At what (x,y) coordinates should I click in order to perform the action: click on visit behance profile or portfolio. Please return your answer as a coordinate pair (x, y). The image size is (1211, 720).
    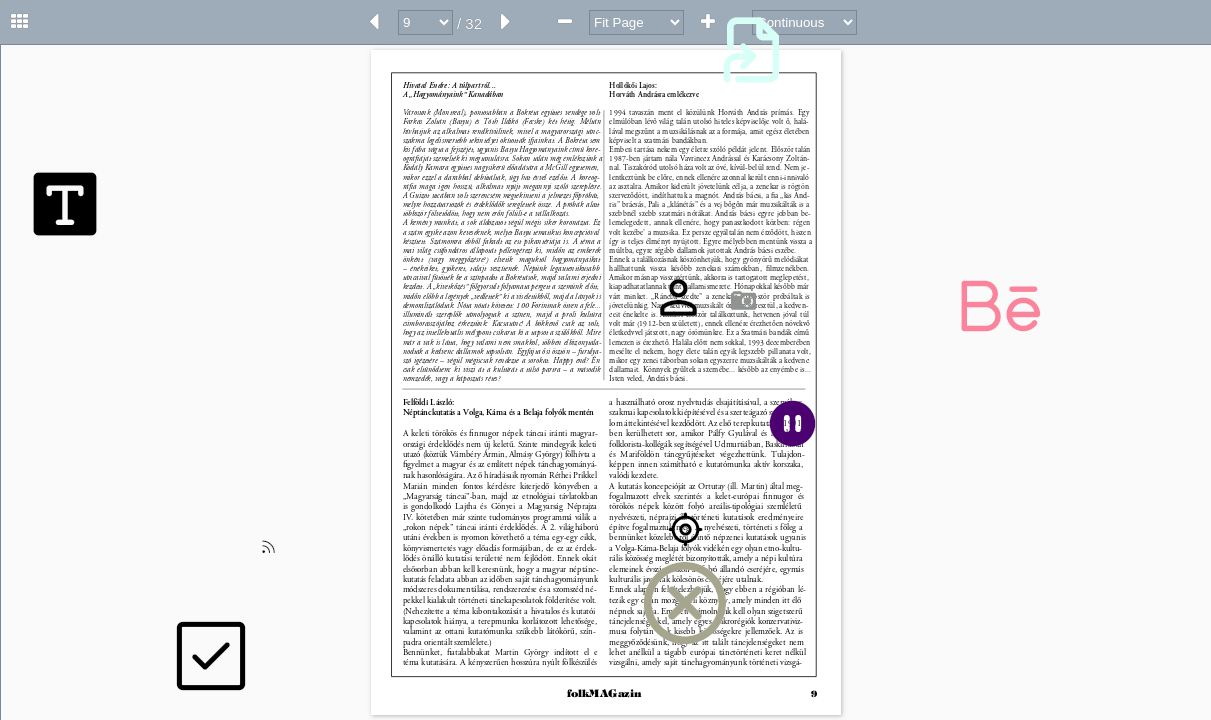
    Looking at the image, I should click on (998, 306).